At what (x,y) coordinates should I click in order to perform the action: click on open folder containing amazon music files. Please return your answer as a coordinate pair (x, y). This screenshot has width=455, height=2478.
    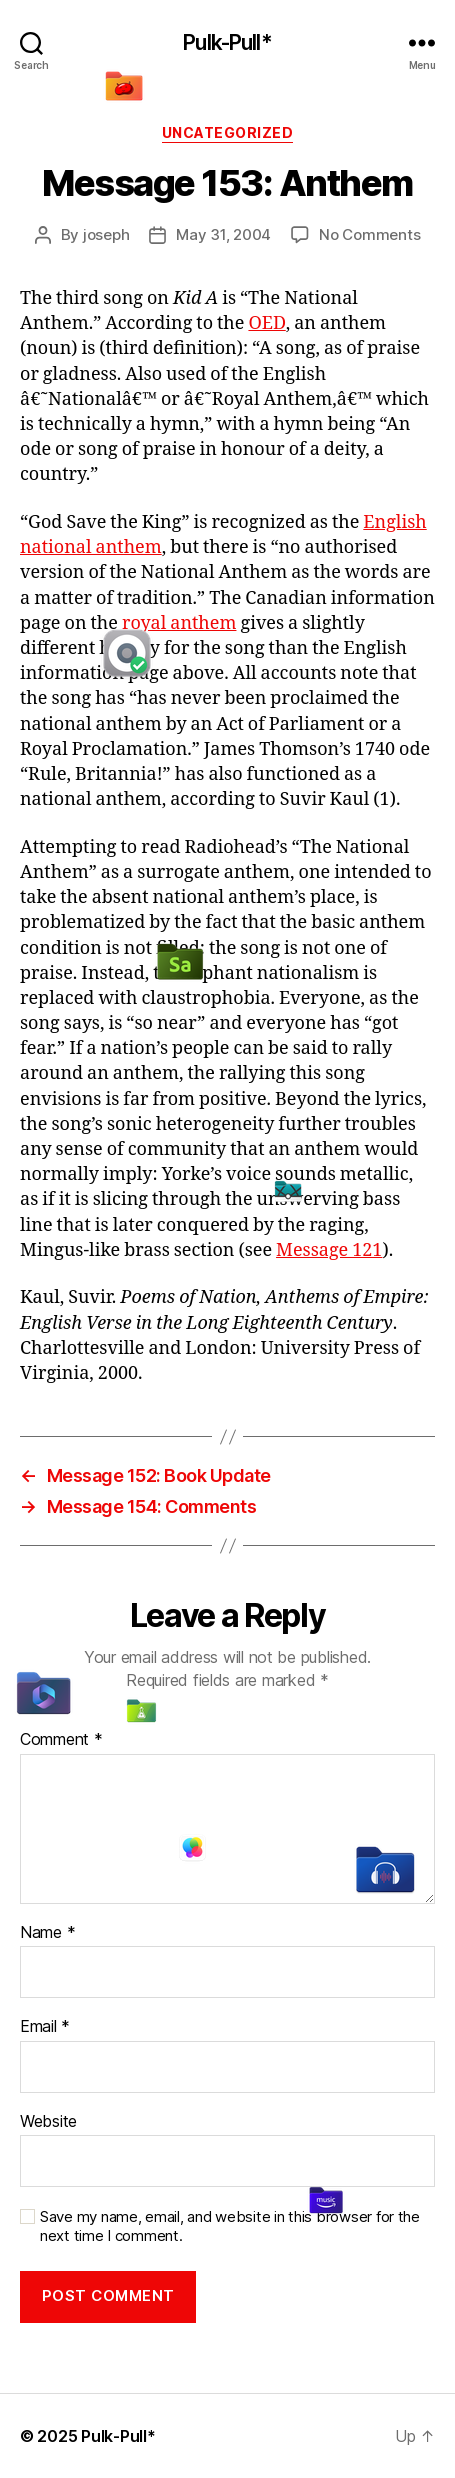
    Looking at the image, I should click on (326, 2201).